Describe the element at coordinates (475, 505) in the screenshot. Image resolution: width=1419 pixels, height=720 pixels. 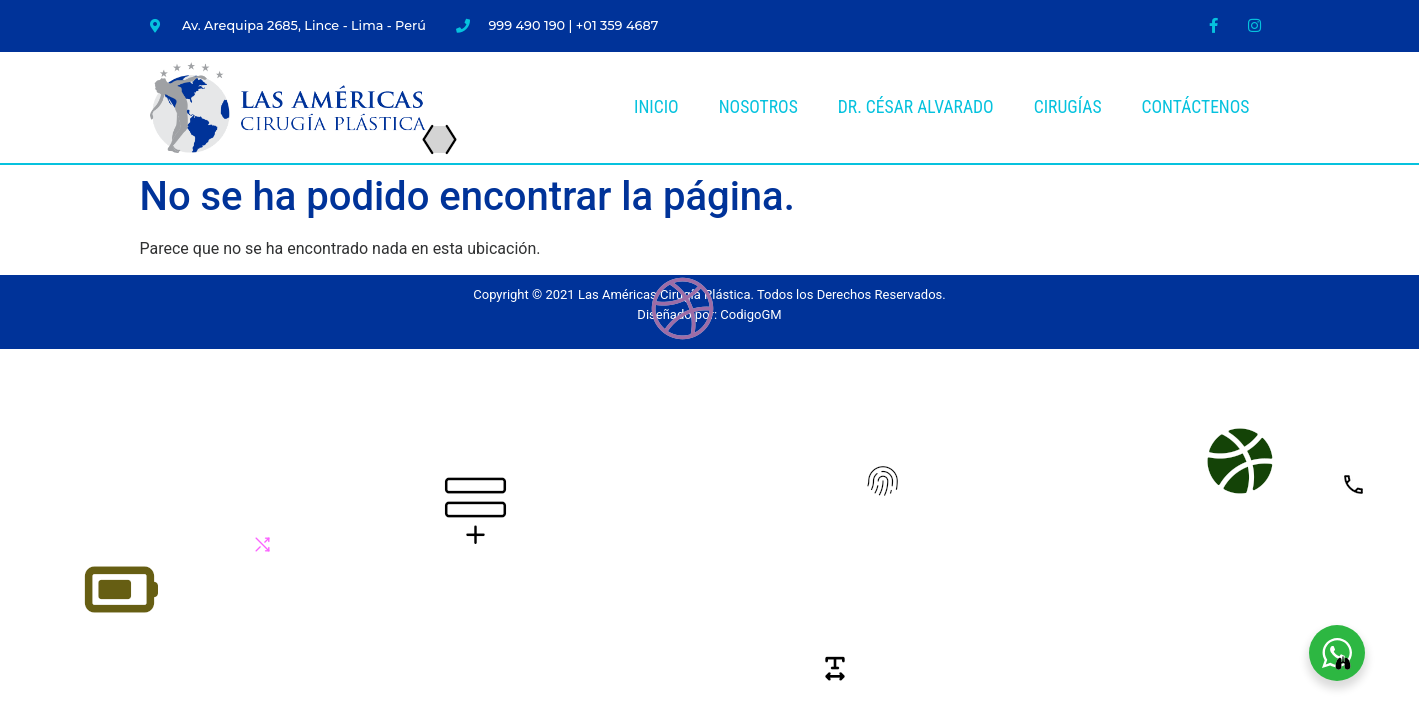
I see `add a new row at the bottom` at that location.